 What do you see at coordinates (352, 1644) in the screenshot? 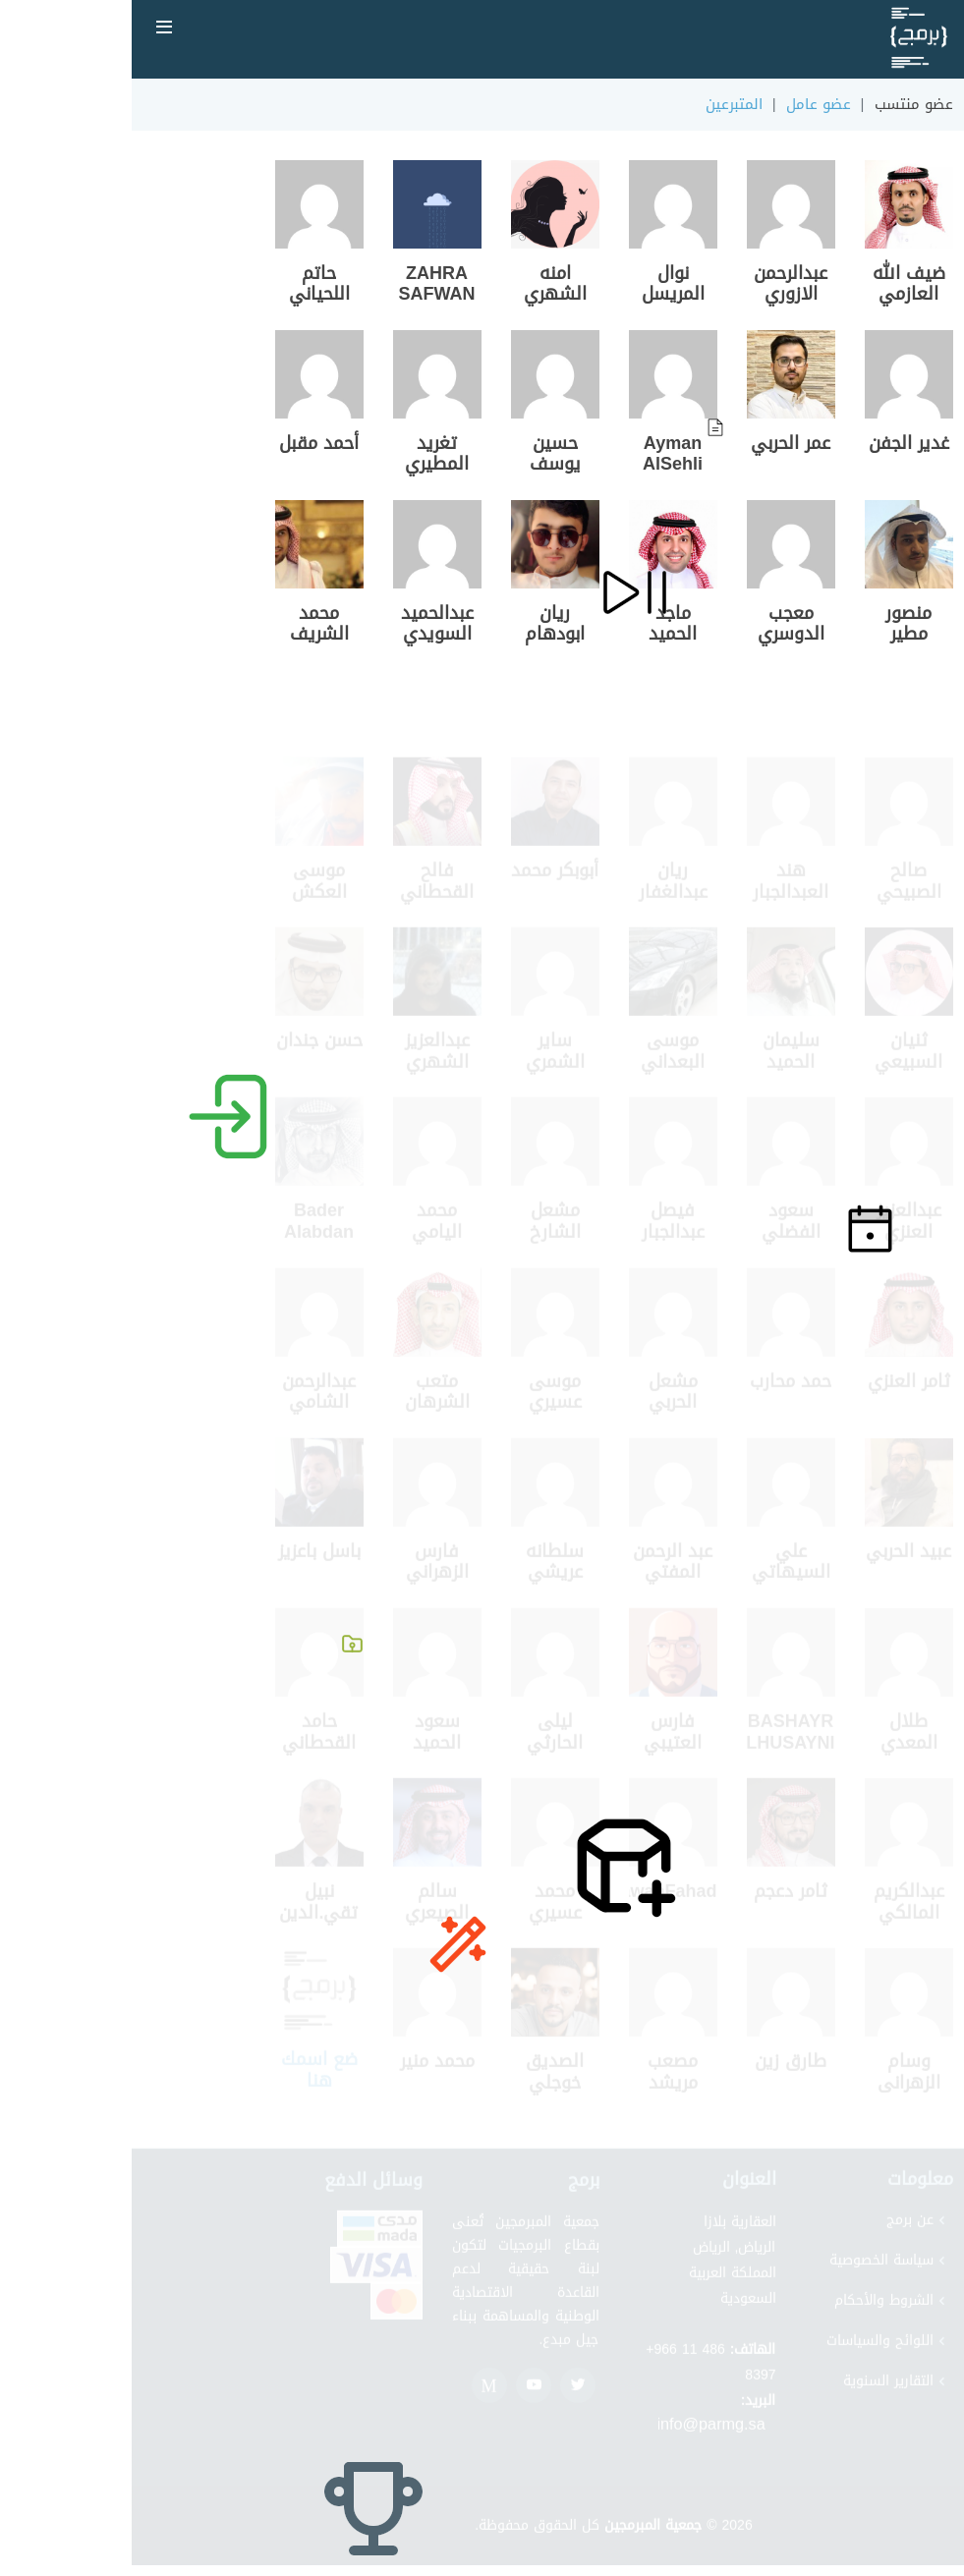
I see `access root directory` at bounding box center [352, 1644].